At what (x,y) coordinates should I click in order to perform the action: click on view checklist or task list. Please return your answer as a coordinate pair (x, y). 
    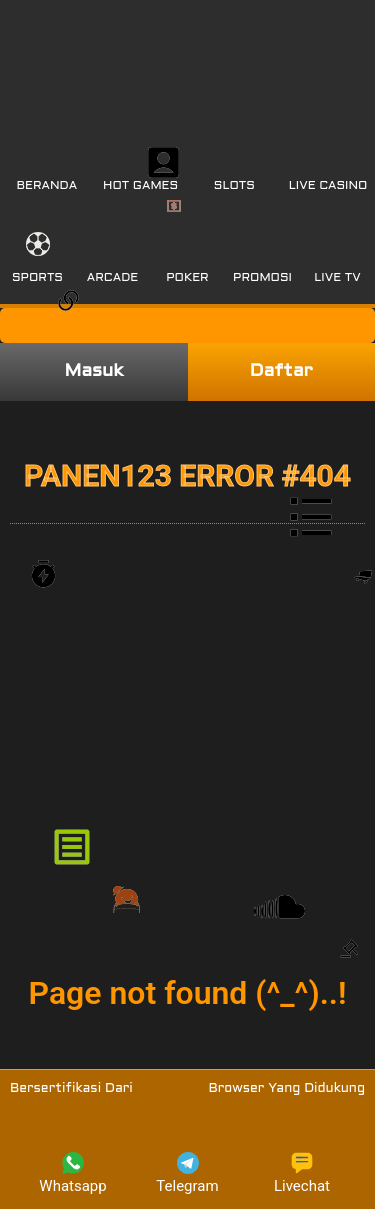
    Looking at the image, I should click on (311, 517).